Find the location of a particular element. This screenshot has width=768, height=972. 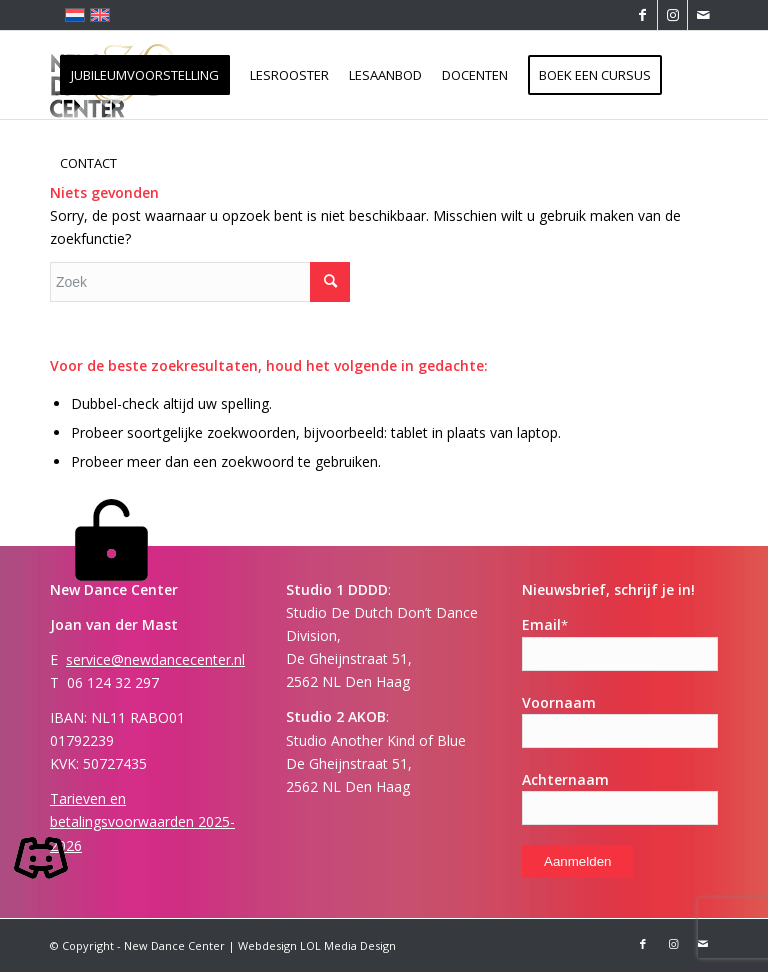

unlock or access secured content is located at coordinates (111, 544).